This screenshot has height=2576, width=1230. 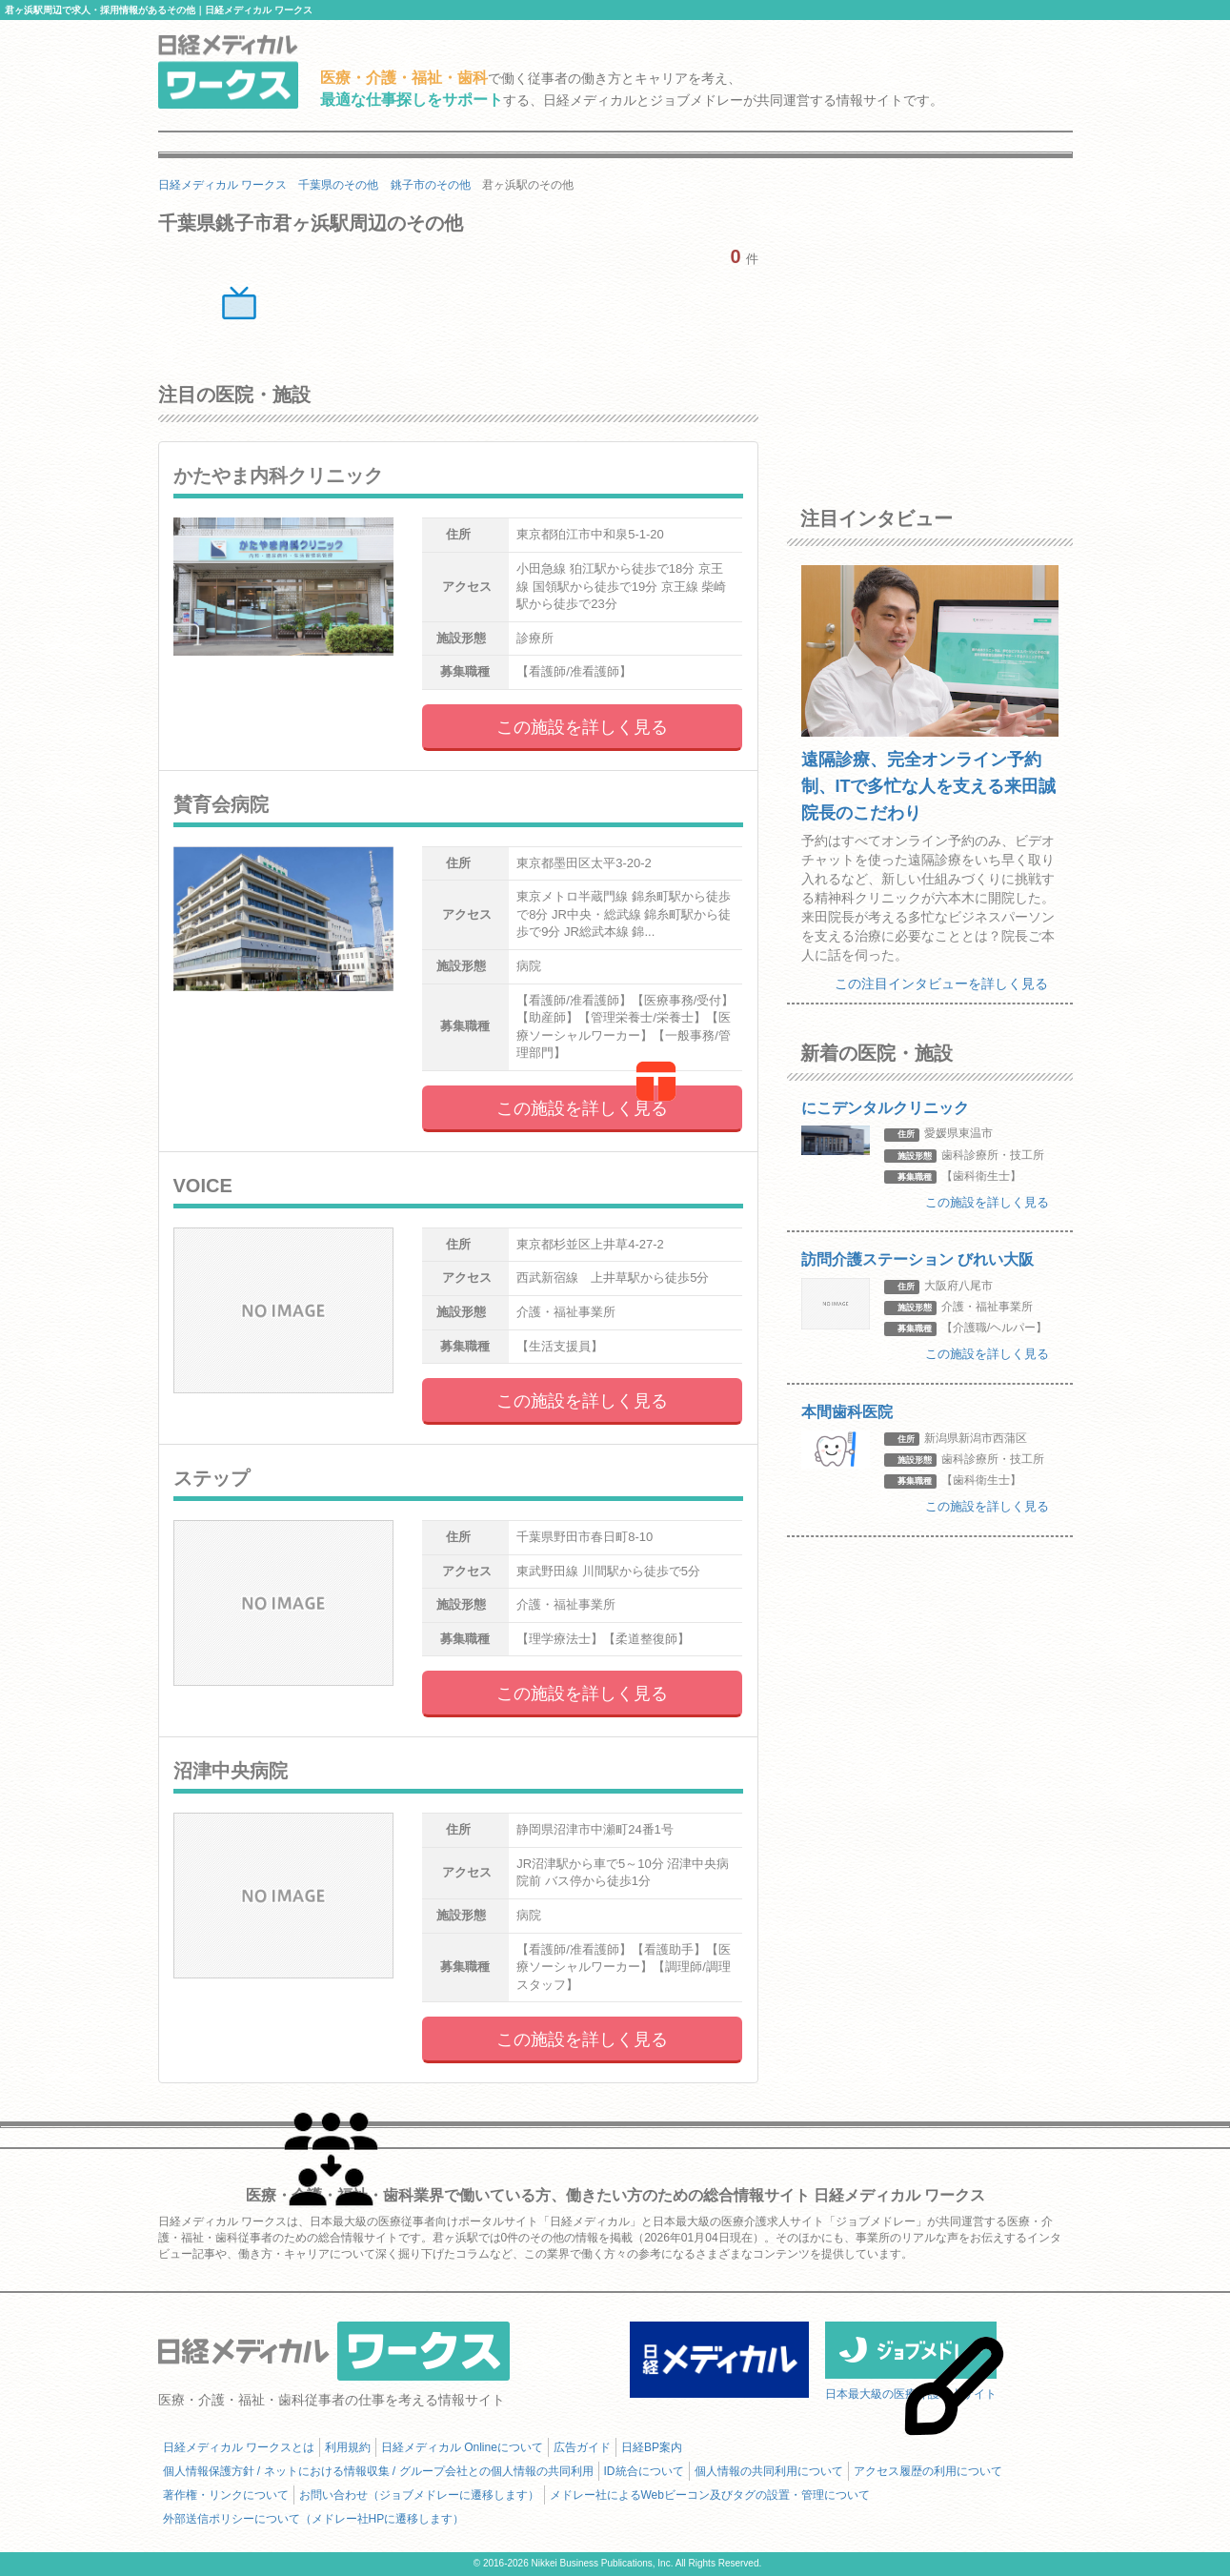 I want to click on access TV or video streaming features, so click(x=239, y=305).